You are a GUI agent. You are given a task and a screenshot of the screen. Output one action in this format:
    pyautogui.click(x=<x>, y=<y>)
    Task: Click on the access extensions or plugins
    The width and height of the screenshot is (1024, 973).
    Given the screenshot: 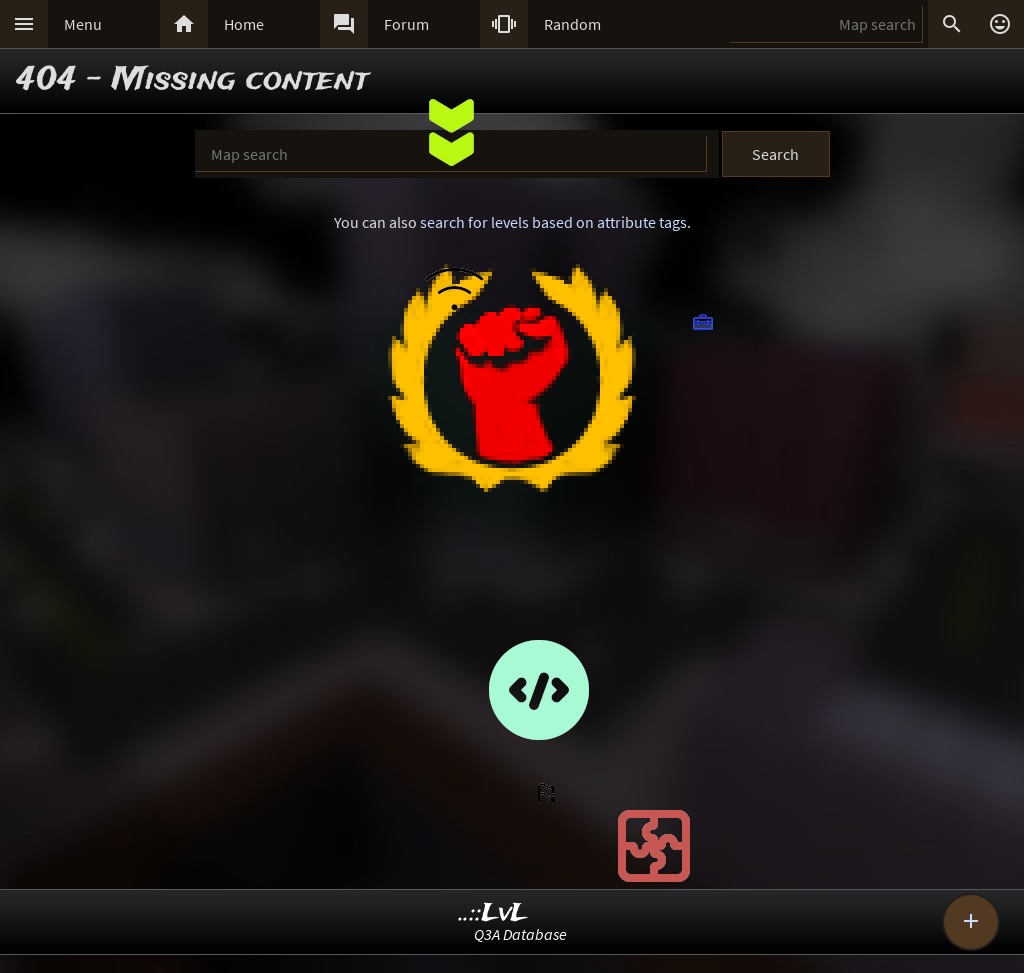 What is the action you would take?
    pyautogui.click(x=654, y=846)
    